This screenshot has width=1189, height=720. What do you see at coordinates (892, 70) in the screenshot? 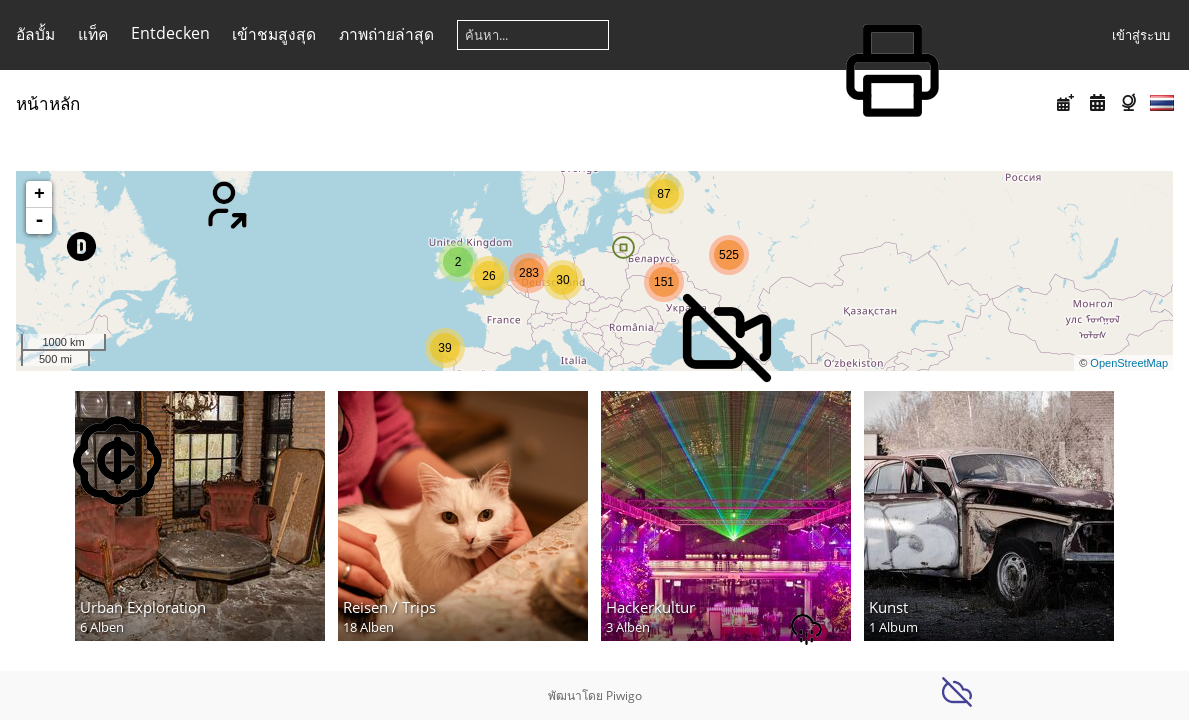
I see `print the current document` at bounding box center [892, 70].